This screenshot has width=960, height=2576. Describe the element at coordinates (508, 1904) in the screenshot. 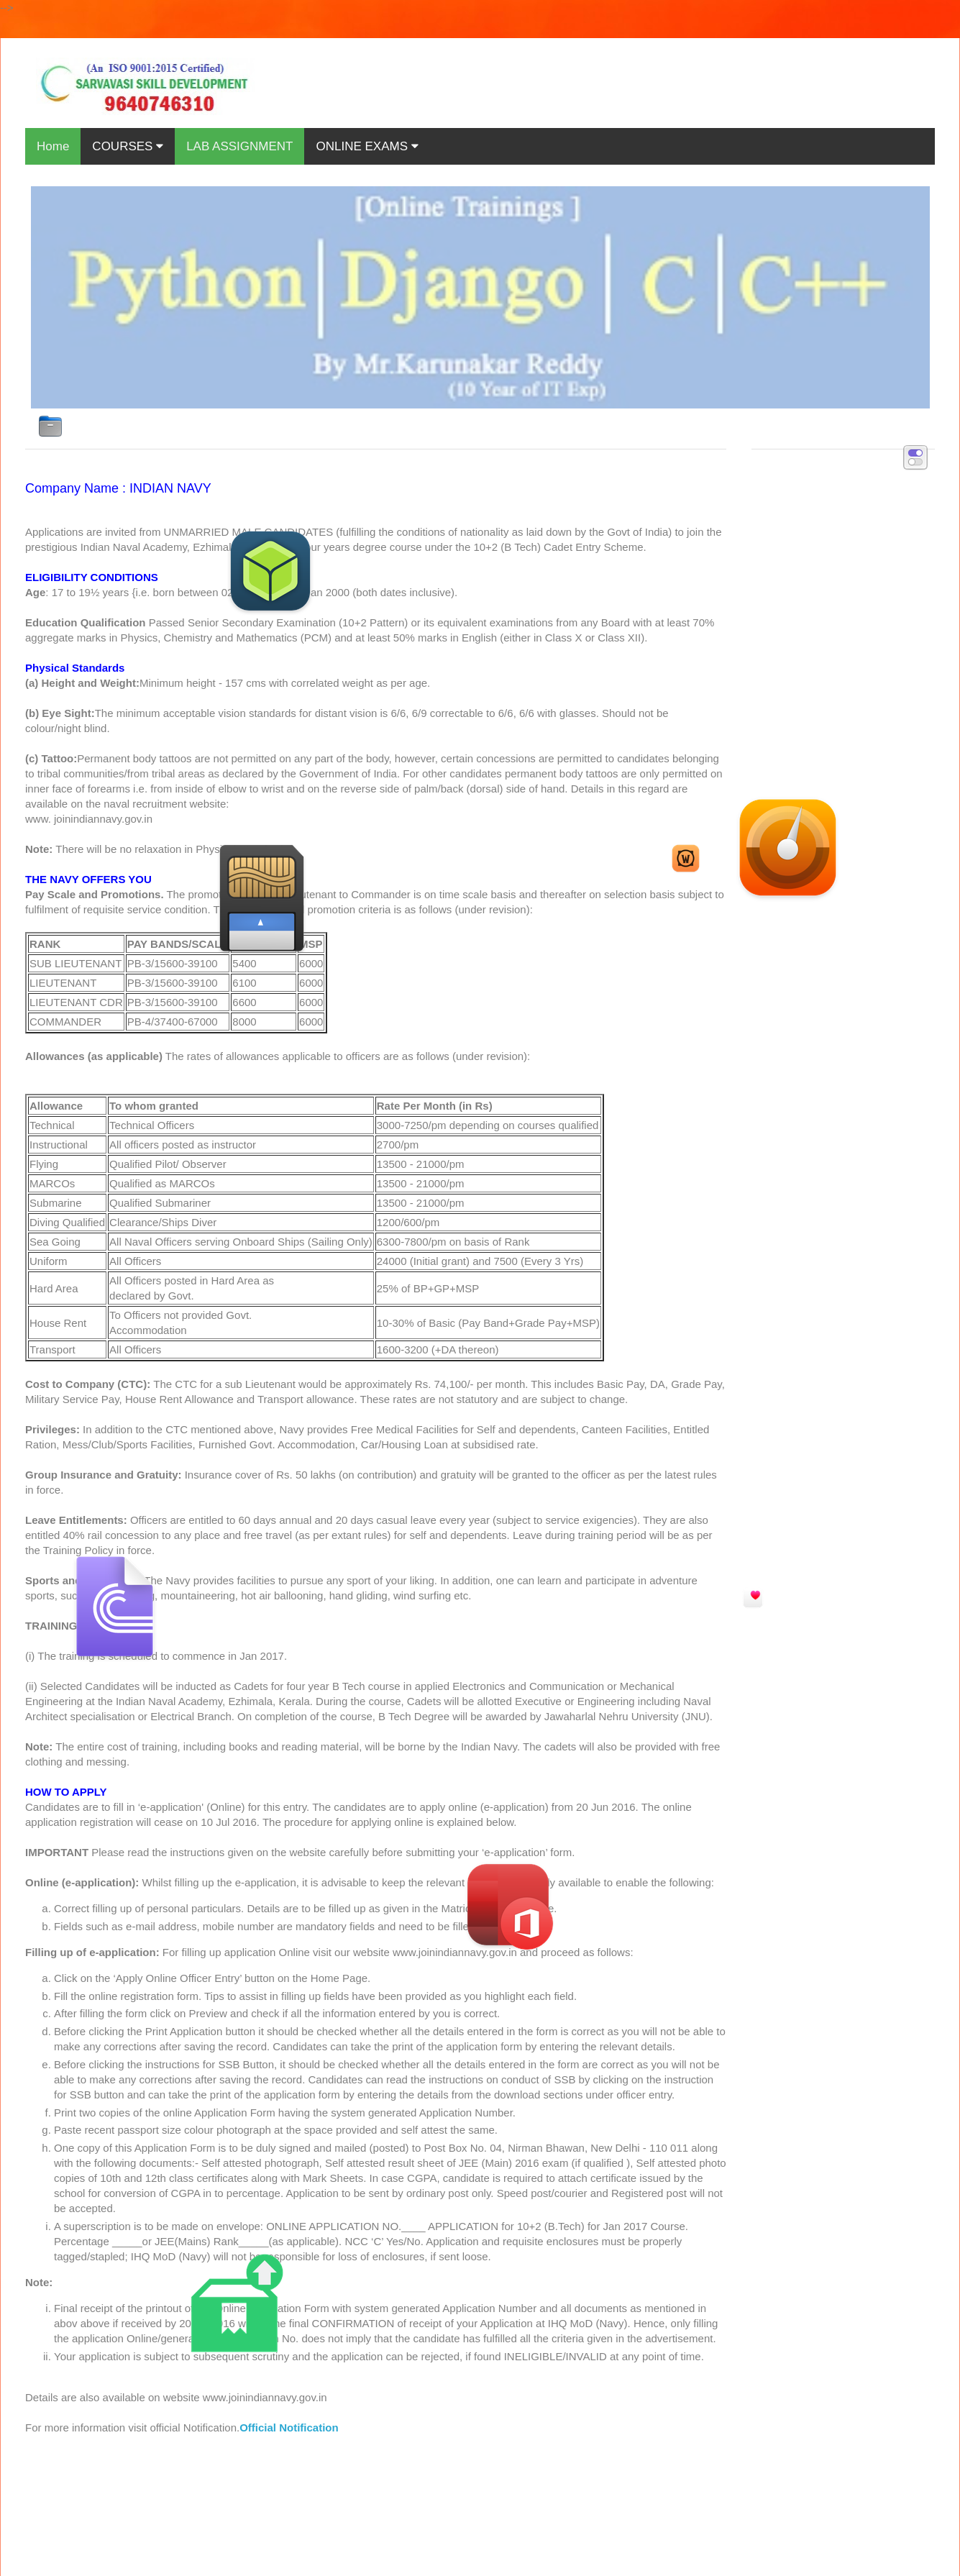

I see `open microsoft office suite` at that location.